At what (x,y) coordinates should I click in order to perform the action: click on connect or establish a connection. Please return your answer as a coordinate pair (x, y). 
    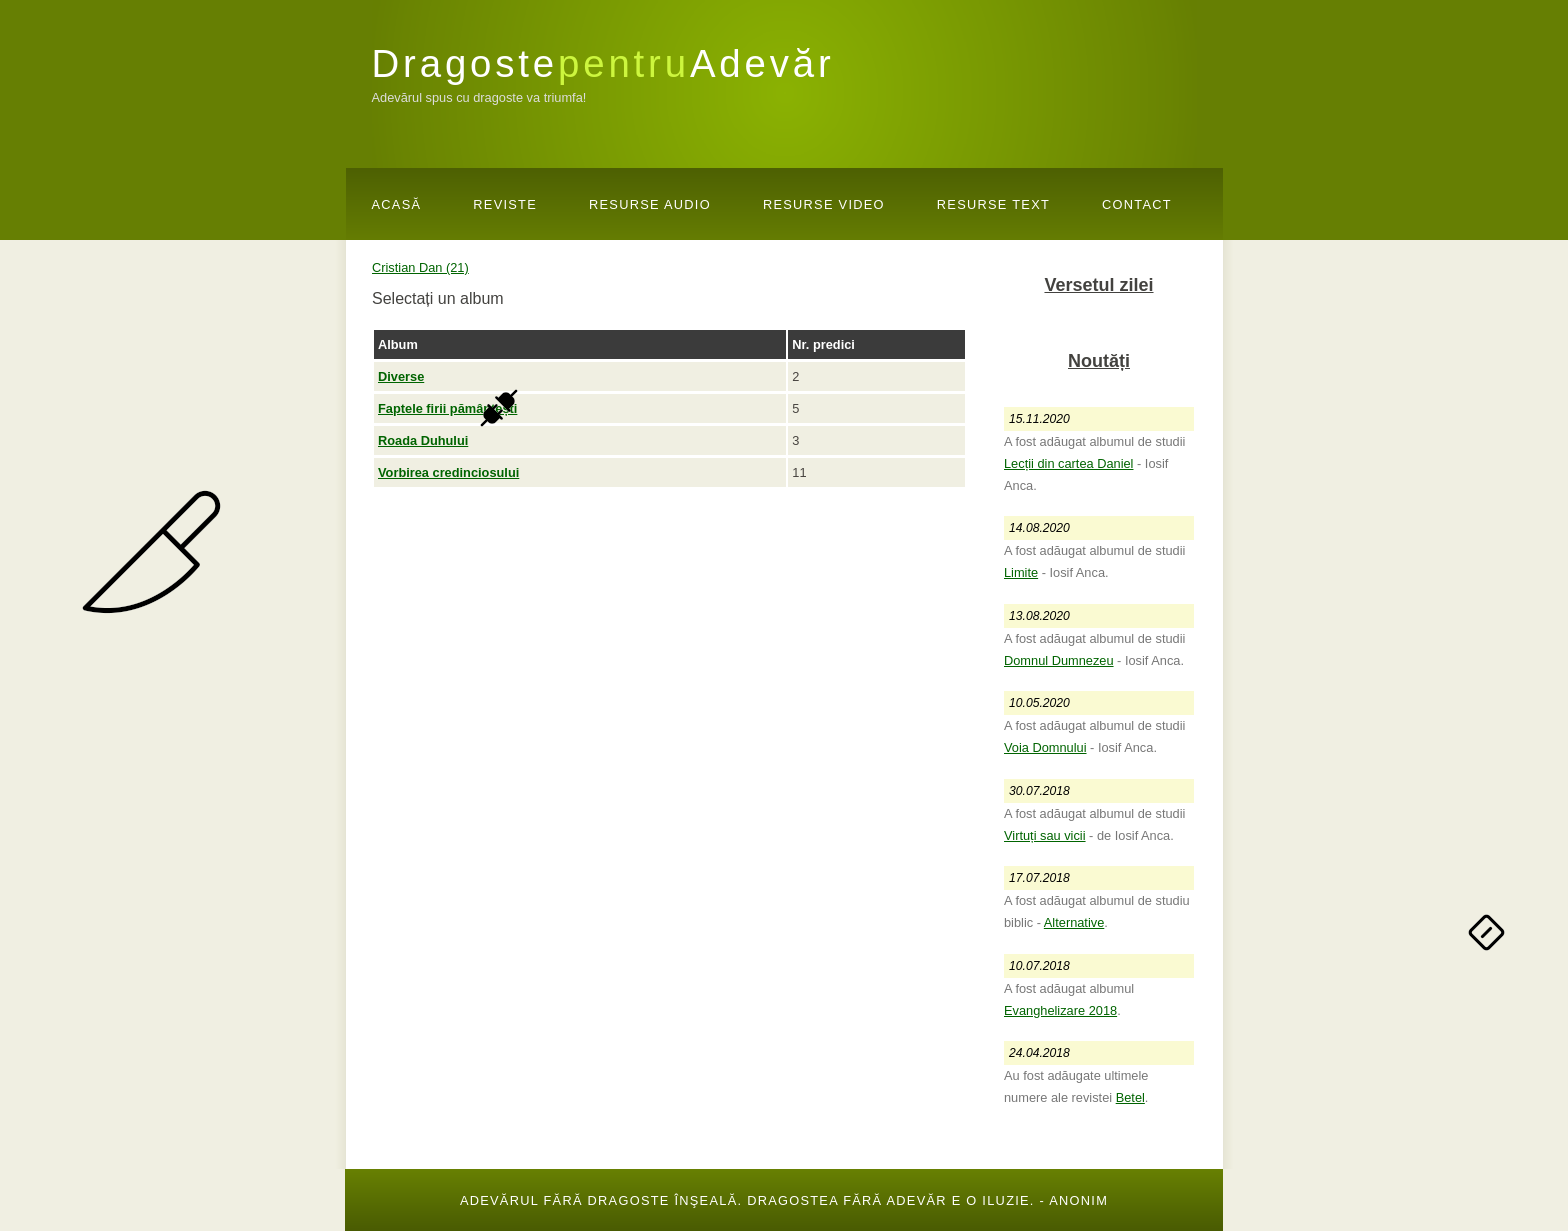
    Looking at the image, I should click on (499, 408).